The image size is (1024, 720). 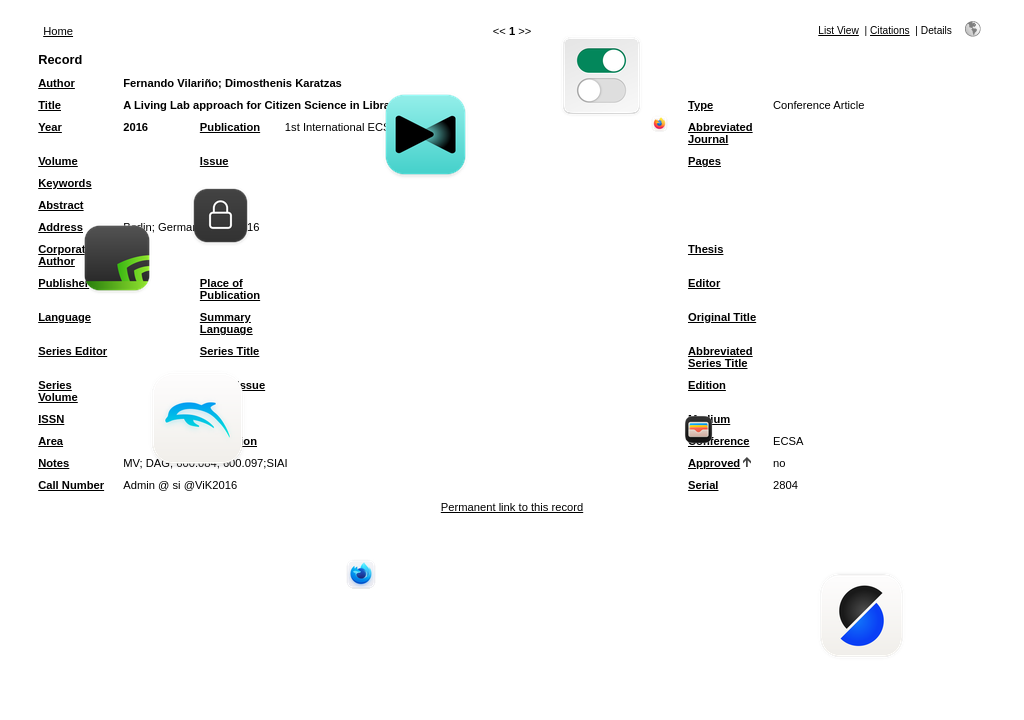 What do you see at coordinates (197, 418) in the screenshot?
I see `open dolphin emulator app` at bounding box center [197, 418].